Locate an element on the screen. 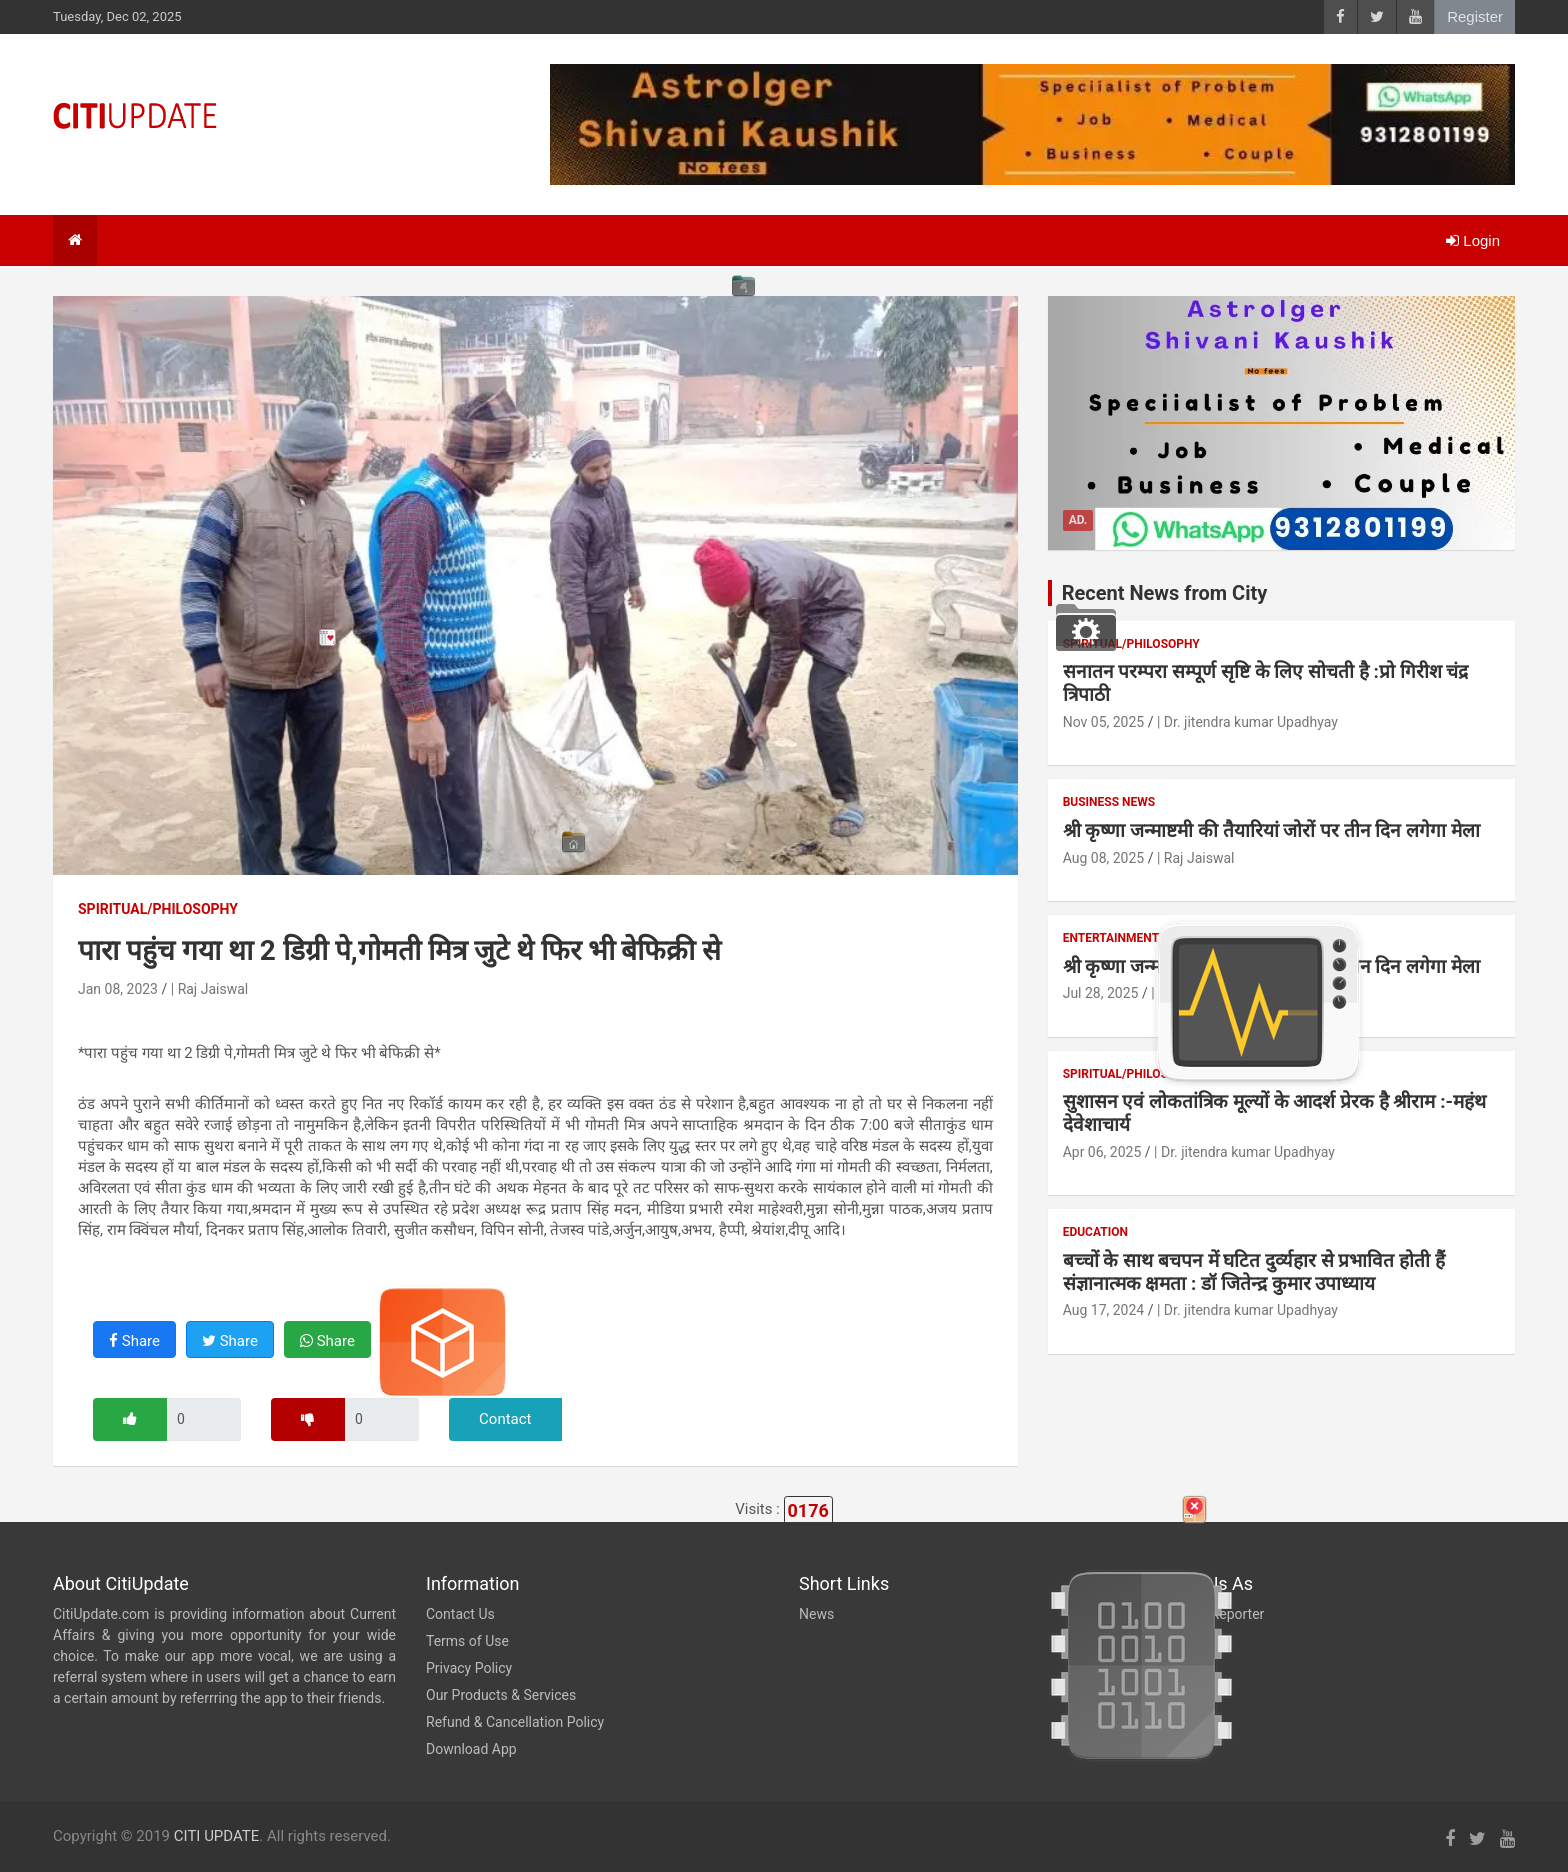 The width and height of the screenshot is (1568, 1872). view smart folder with automated rules is located at coordinates (1086, 627).